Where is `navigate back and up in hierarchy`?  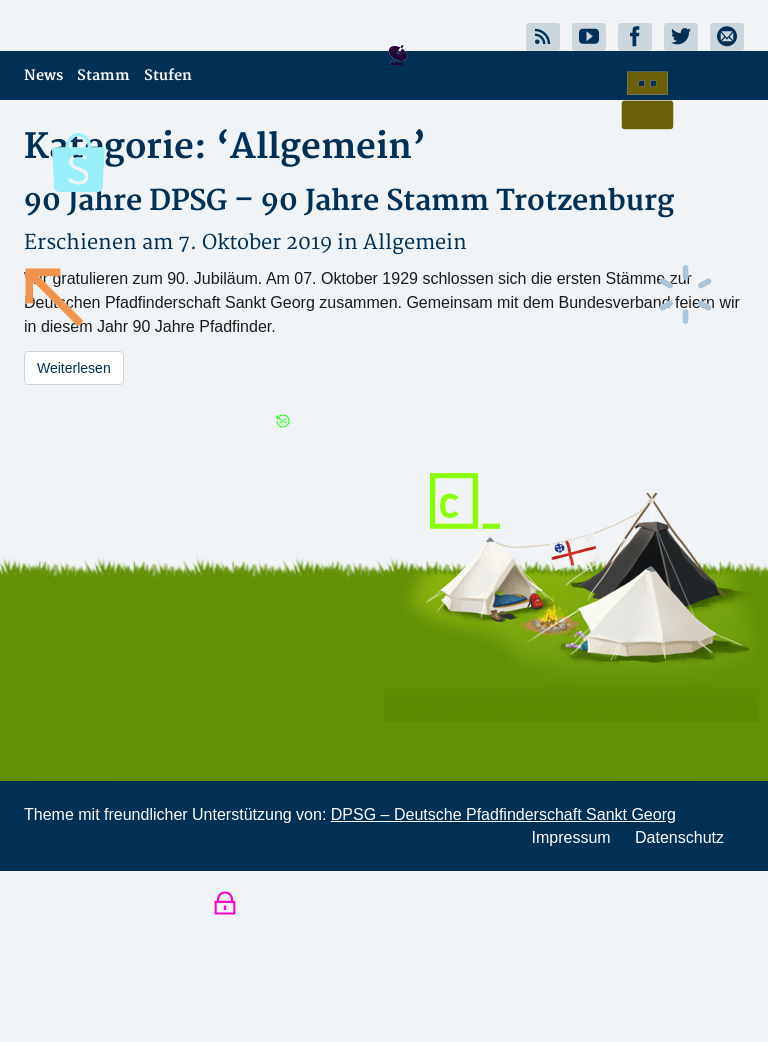 navigate back and up in hierarchy is located at coordinates (53, 296).